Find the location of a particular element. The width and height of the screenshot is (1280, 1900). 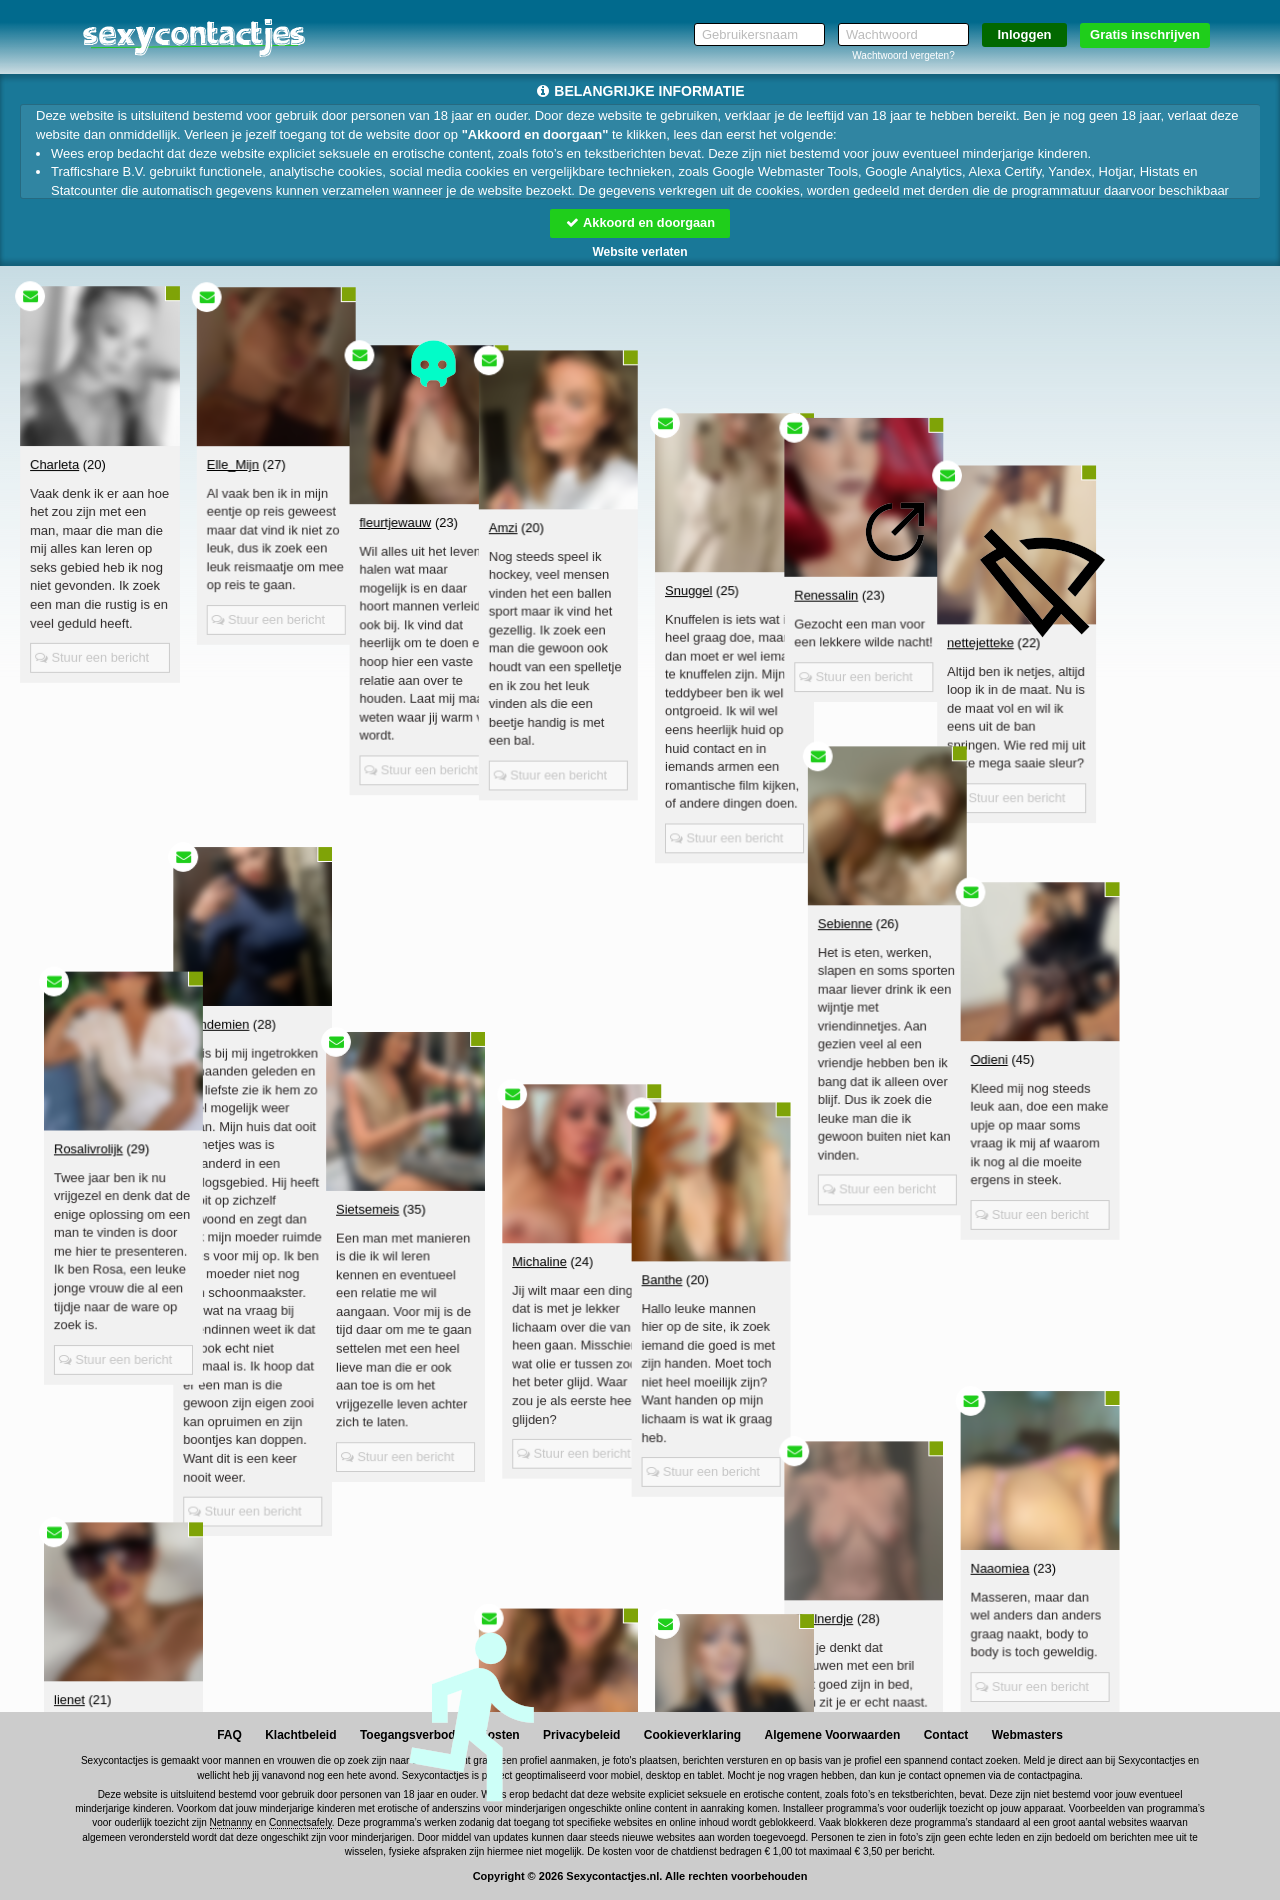

indicates danger or hazardous content is located at coordinates (433, 362).